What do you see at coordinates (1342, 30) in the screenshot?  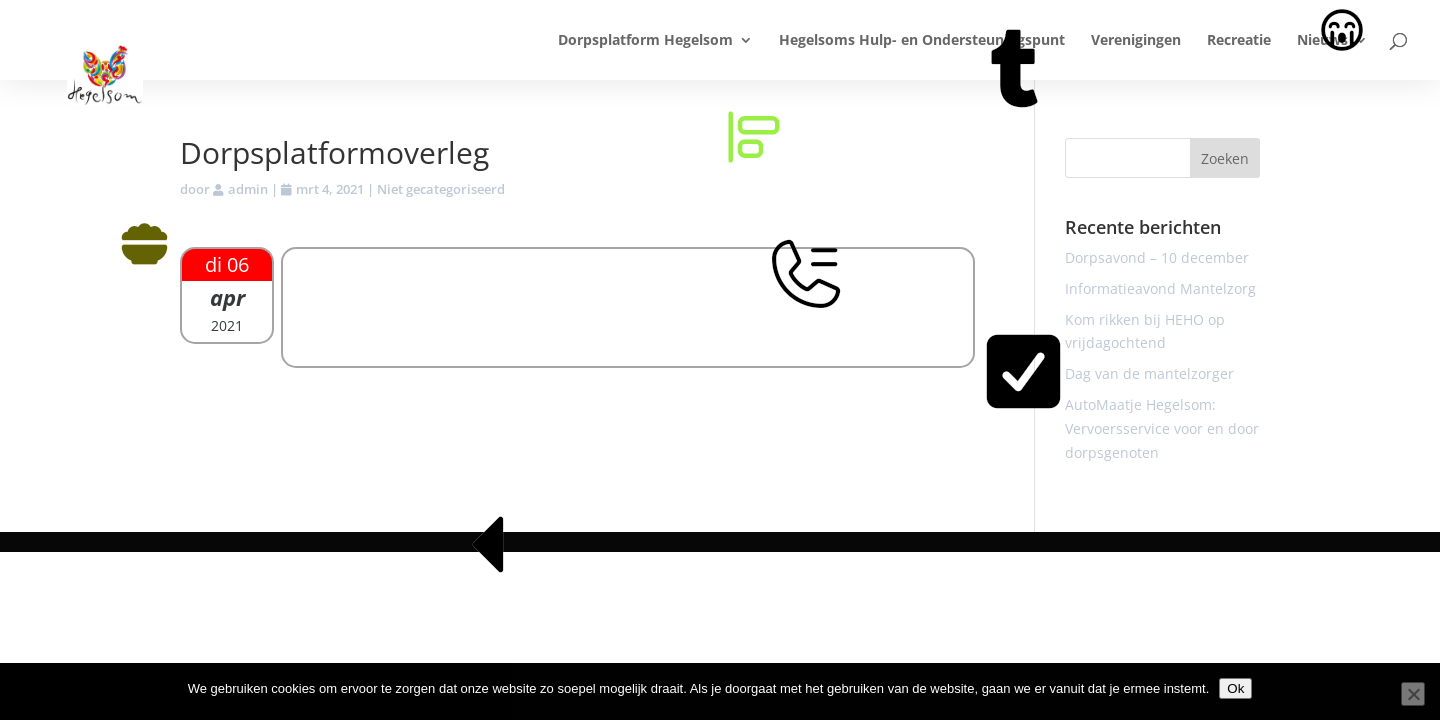 I see `indicates a sad or crying emotional state` at bounding box center [1342, 30].